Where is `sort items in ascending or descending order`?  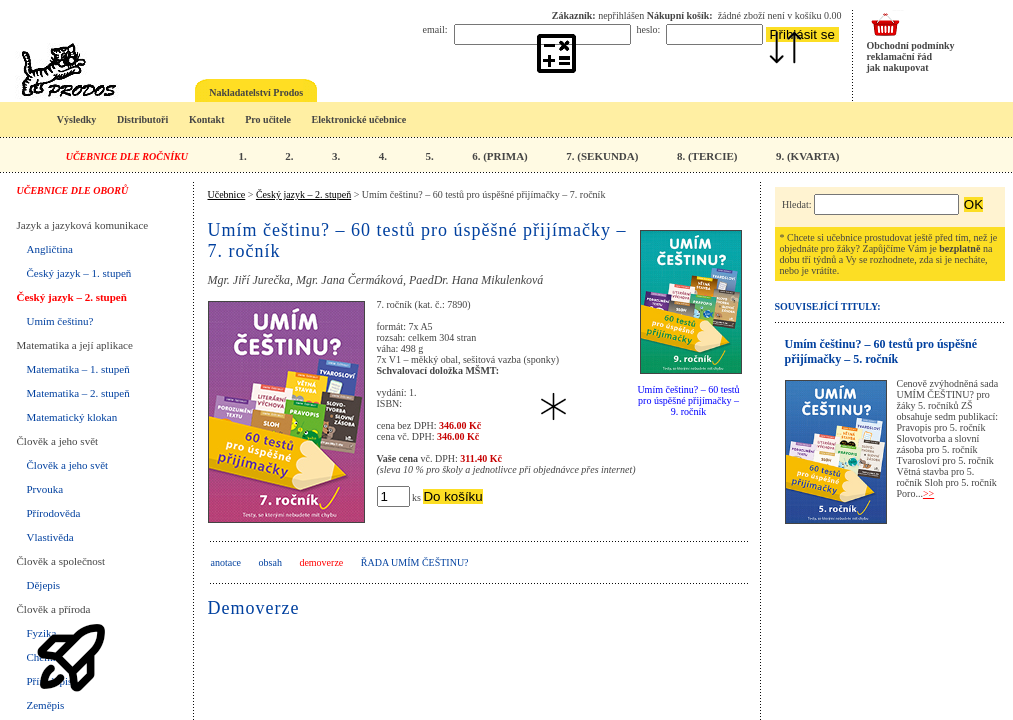 sort items in ascending or descending order is located at coordinates (785, 47).